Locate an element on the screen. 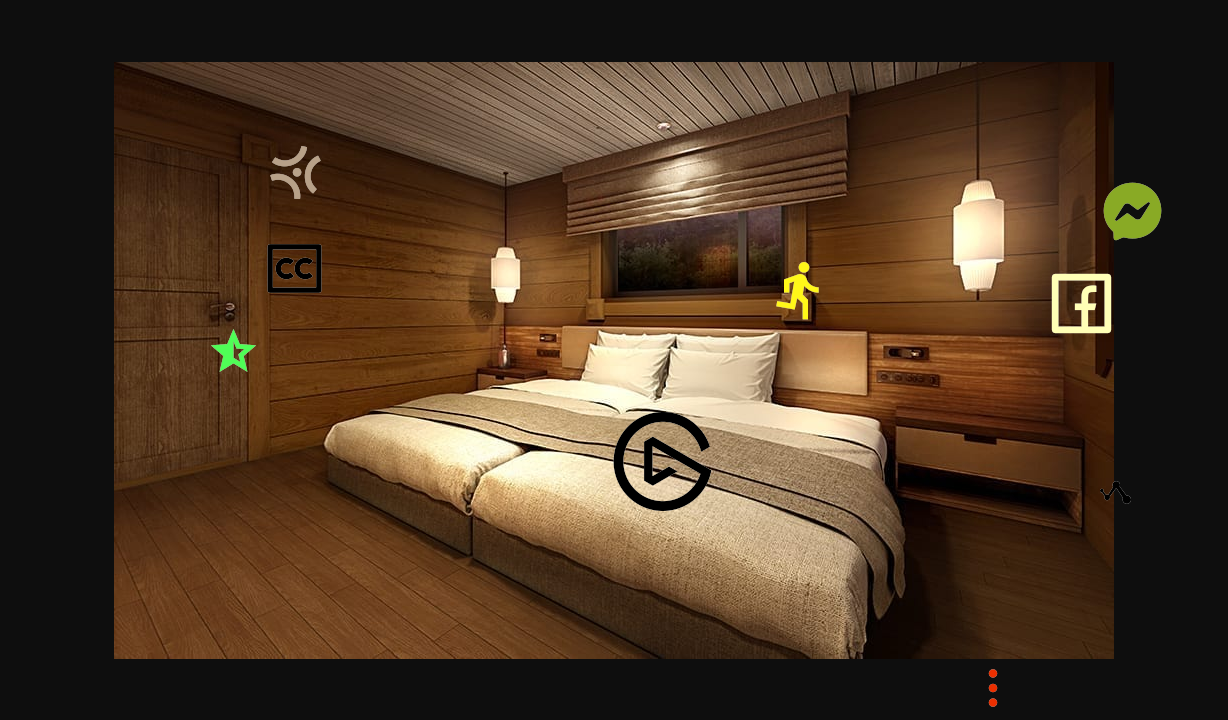 The height and width of the screenshot is (720, 1228). indicates a partial or half-star rating is located at coordinates (233, 351).